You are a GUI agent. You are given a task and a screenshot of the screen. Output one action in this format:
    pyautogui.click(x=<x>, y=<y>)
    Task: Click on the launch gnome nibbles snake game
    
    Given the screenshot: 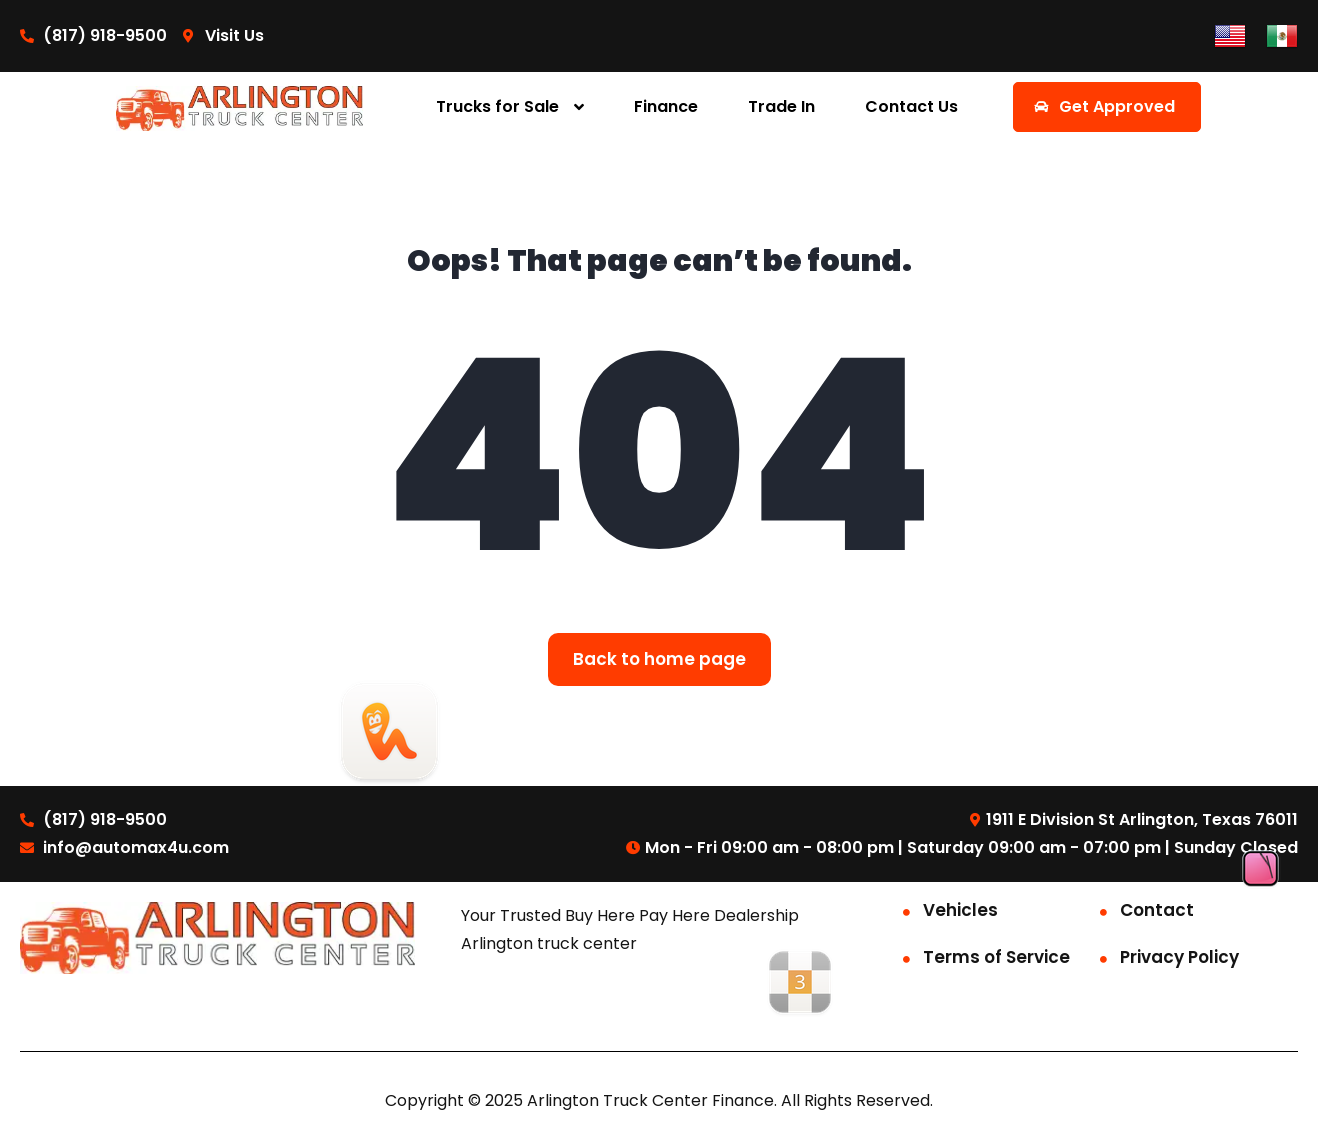 What is the action you would take?
    pyautogui.click(x=389, y=731)
    